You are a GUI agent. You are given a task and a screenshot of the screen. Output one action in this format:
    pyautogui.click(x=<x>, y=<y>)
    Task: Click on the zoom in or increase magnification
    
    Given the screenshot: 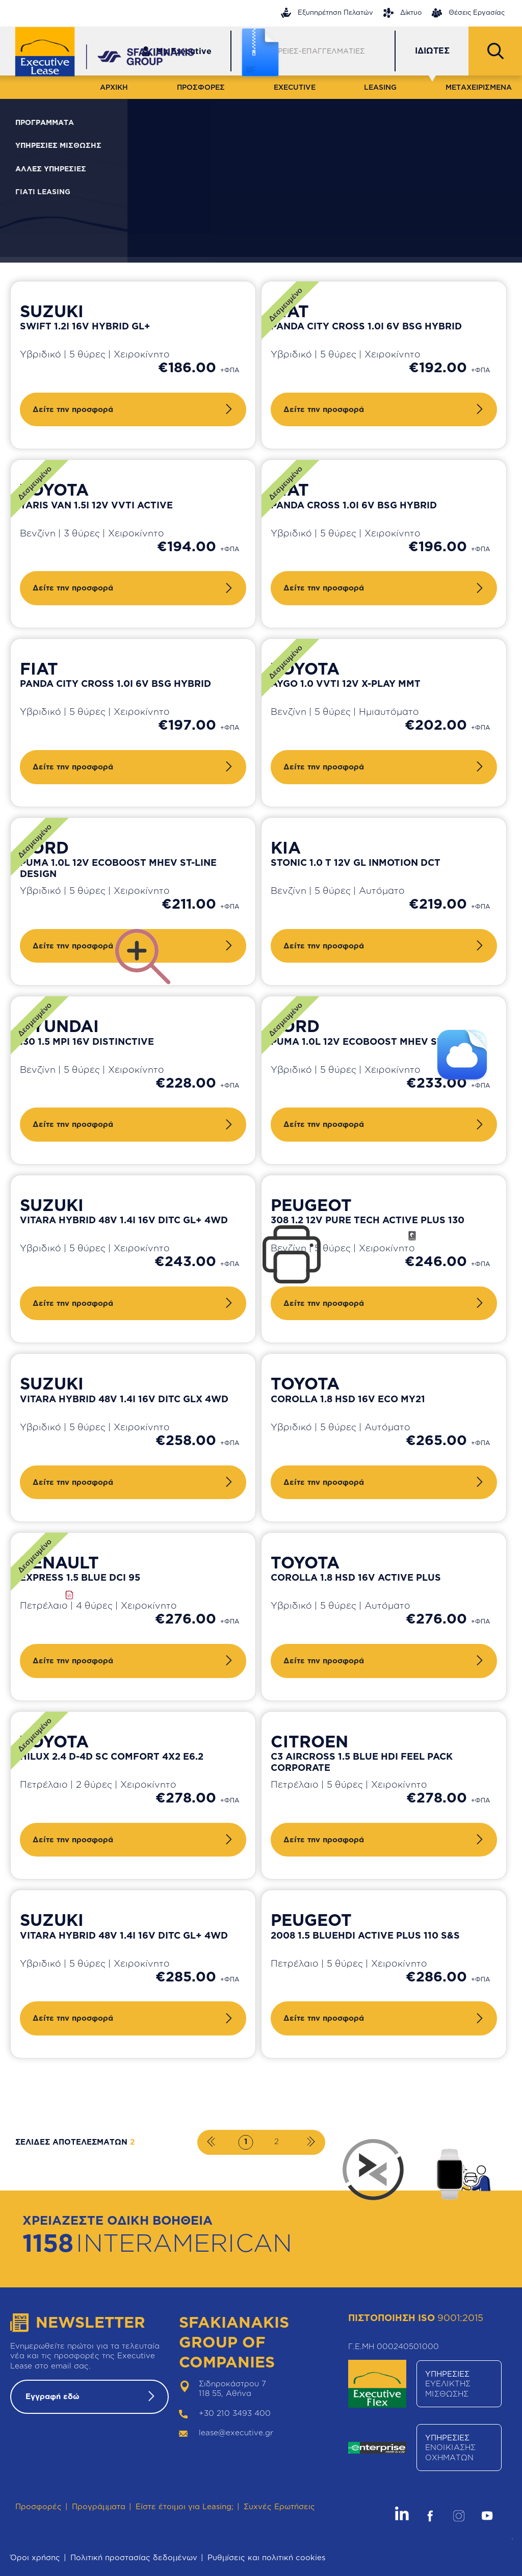 What is the action you would take?
    pyautogui.click(x=143, y=957)
    